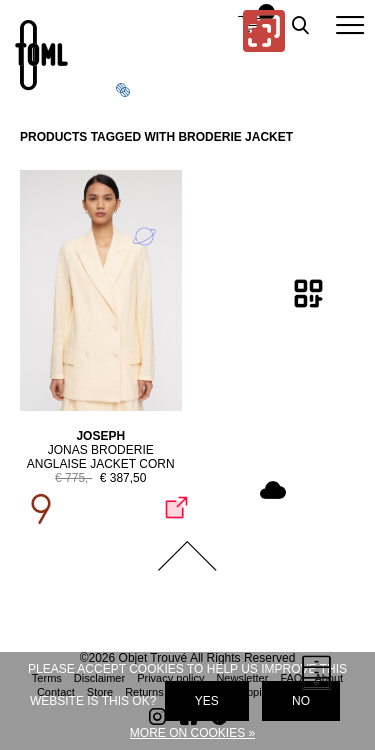  What do you see at coordinates (308, 293) in the screenshot?
I see `scan a qr code` at bounding box center [308, 293].